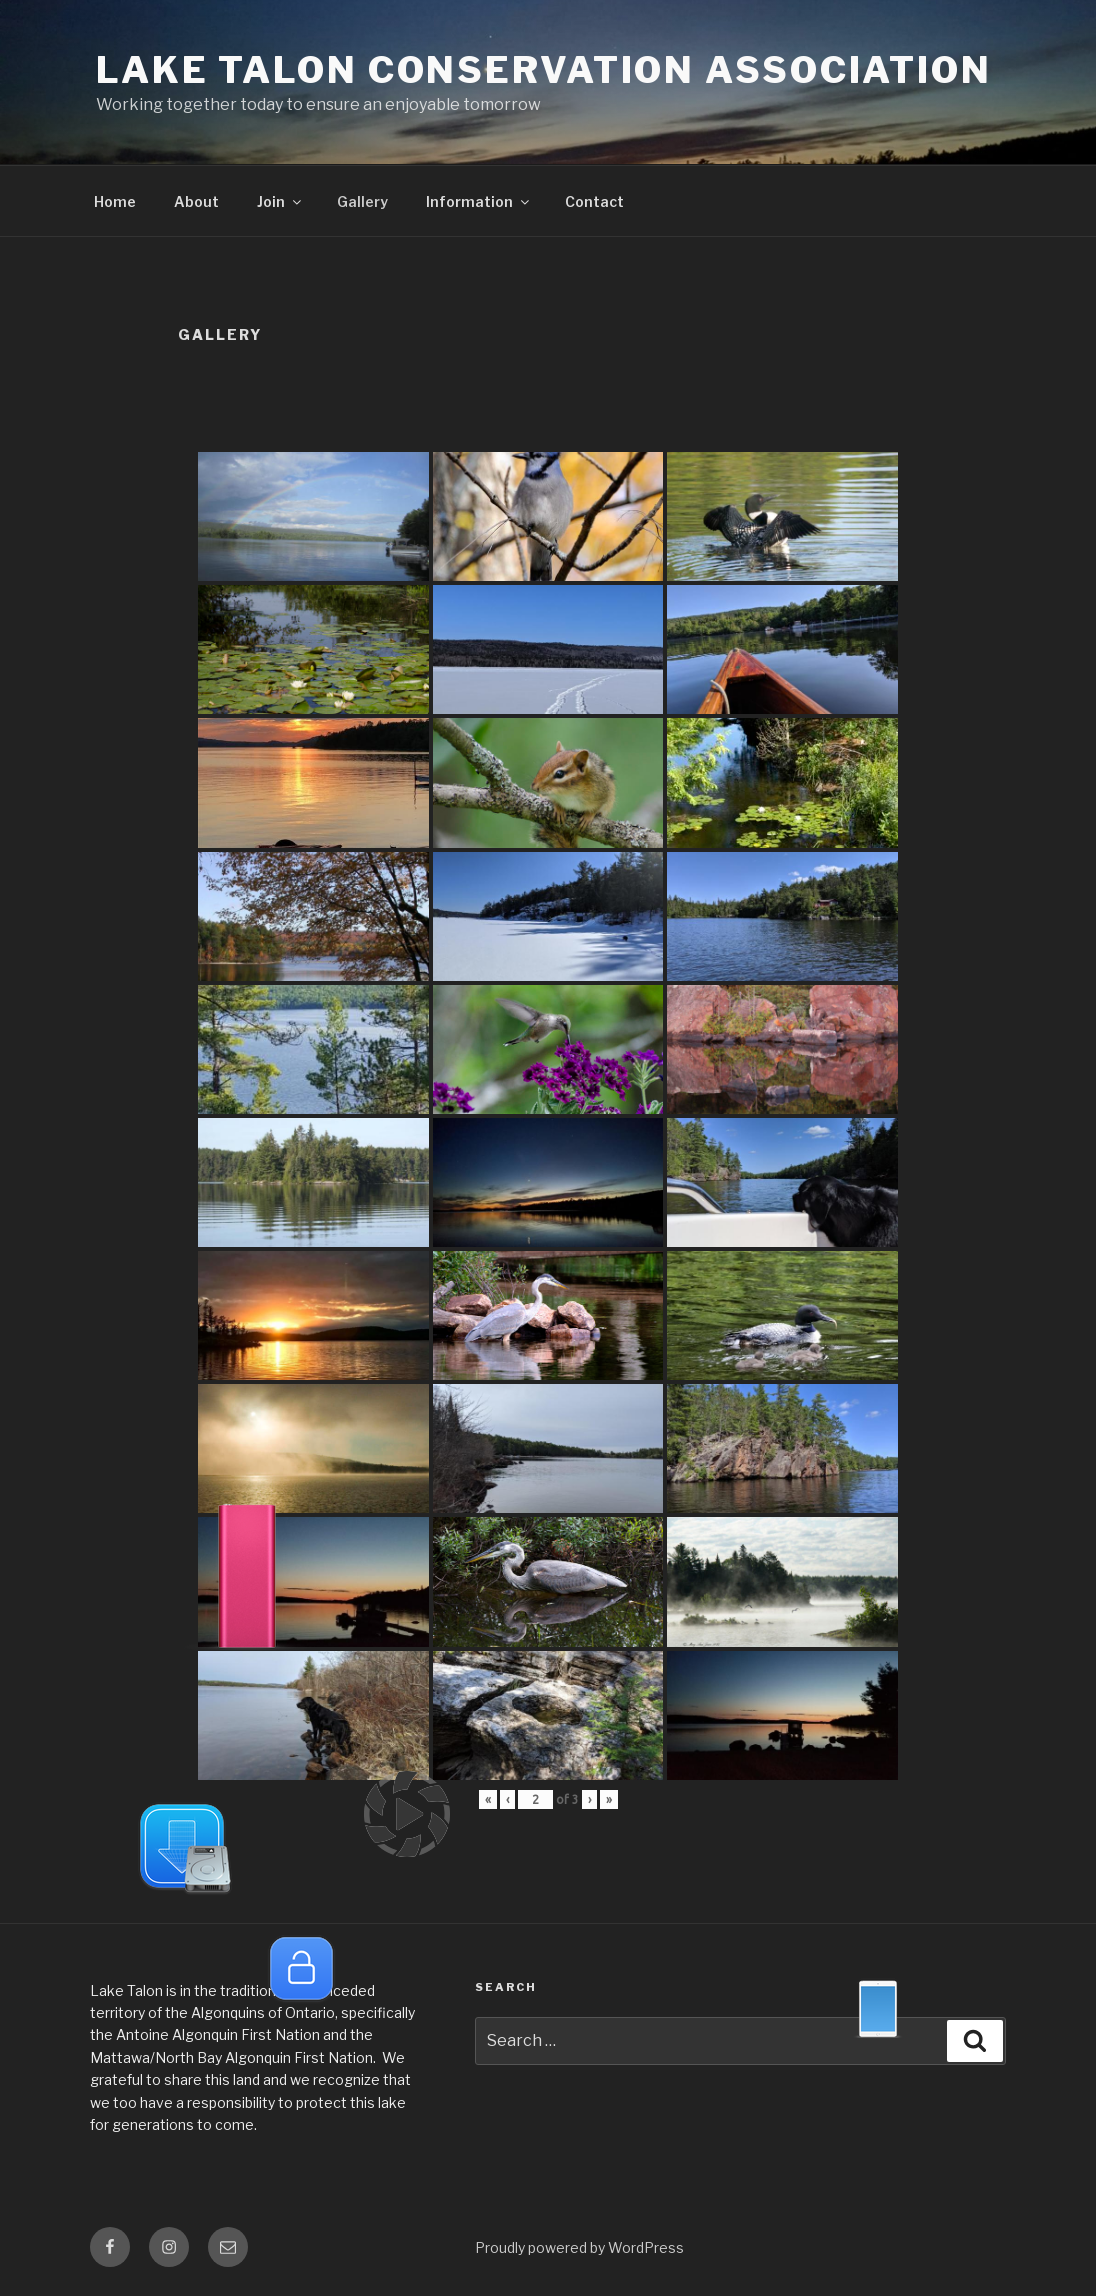  Describe the element at coordinates (182, 1846) in the screenshot. I see `install or update system software` at that location.